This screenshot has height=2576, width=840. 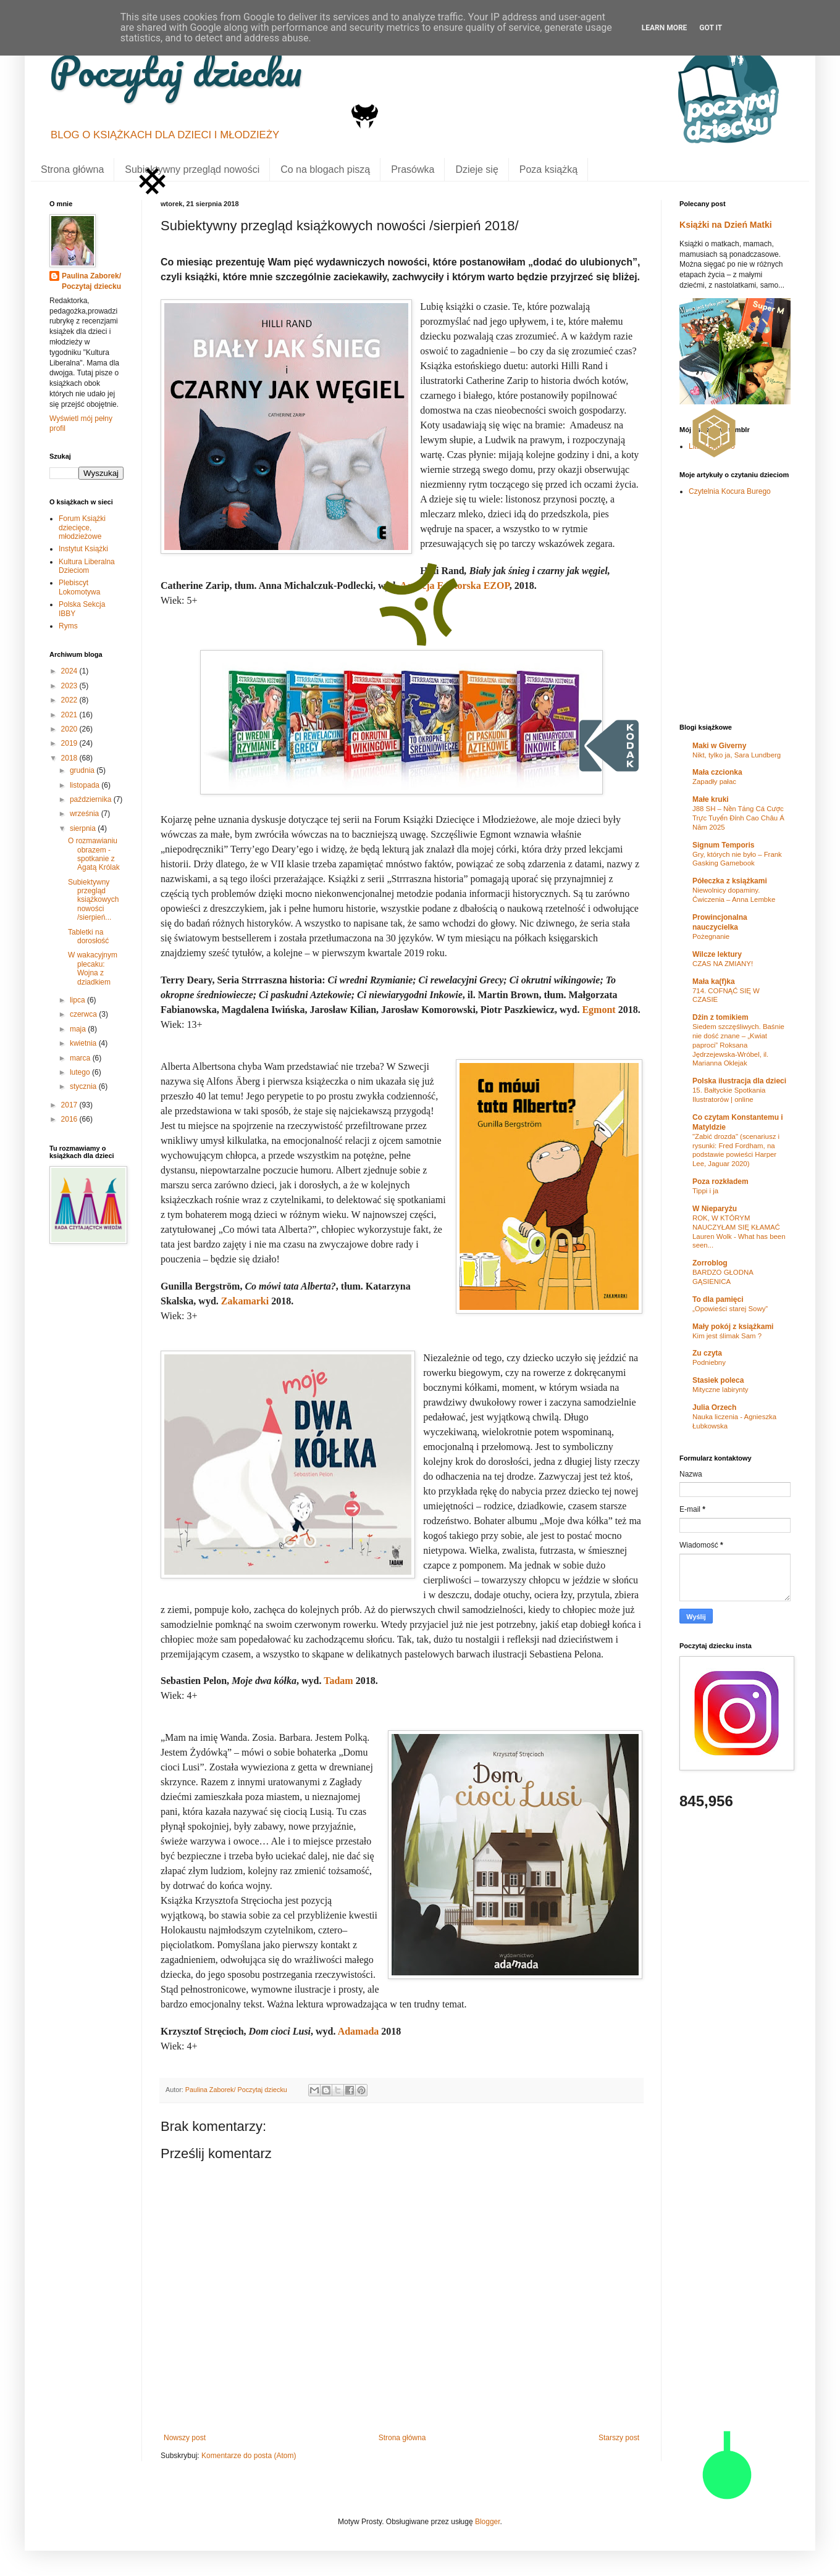 I want to click on open Launchpad app launcher, so click(x=419, y=604).